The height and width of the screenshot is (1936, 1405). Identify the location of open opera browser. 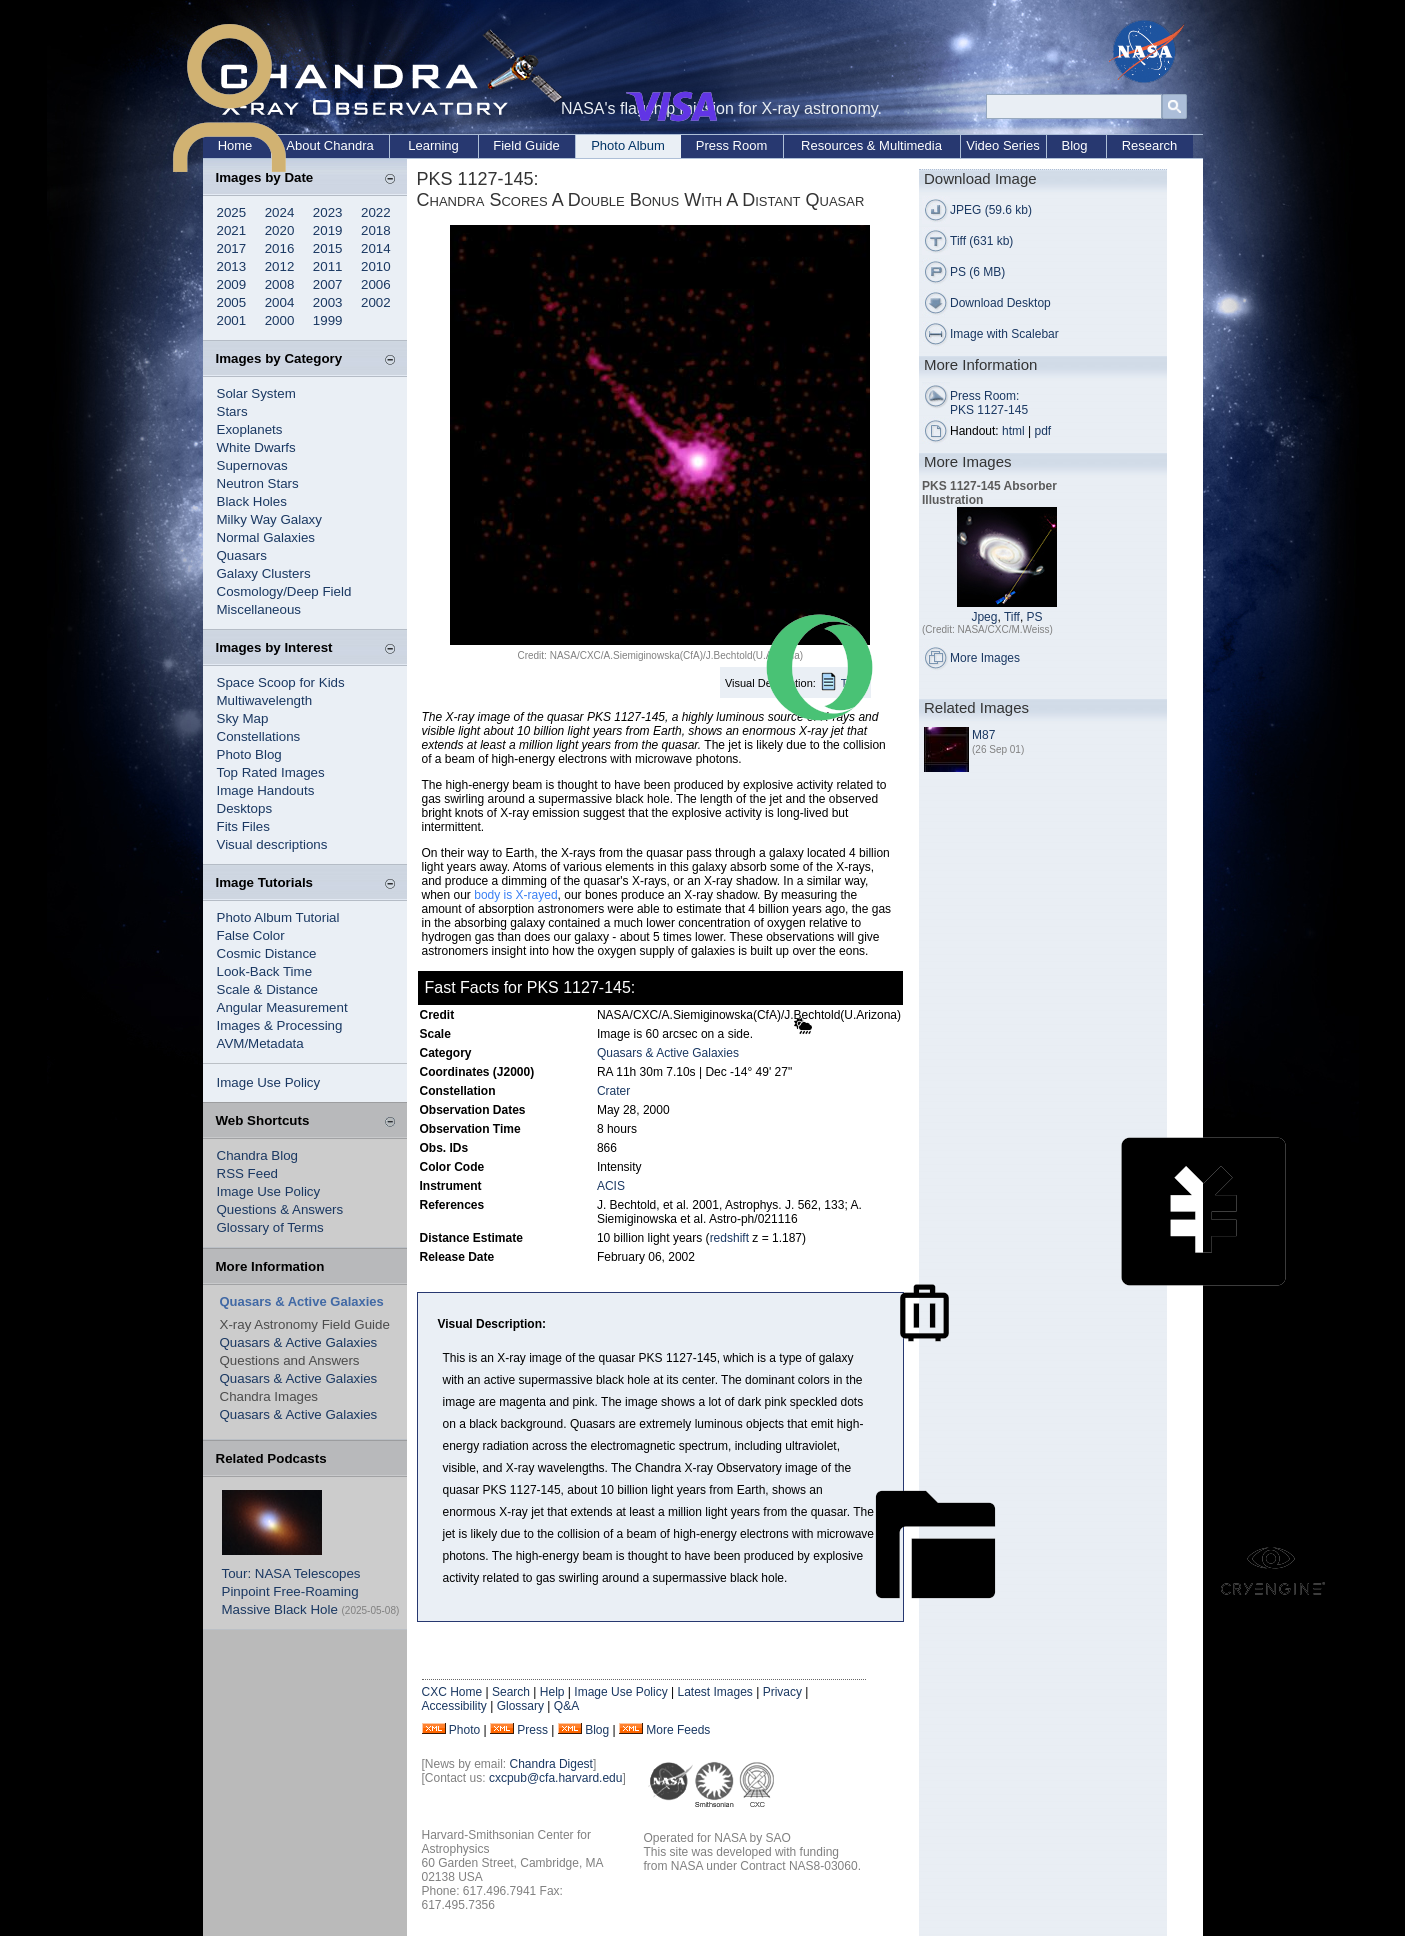
(819, 667).